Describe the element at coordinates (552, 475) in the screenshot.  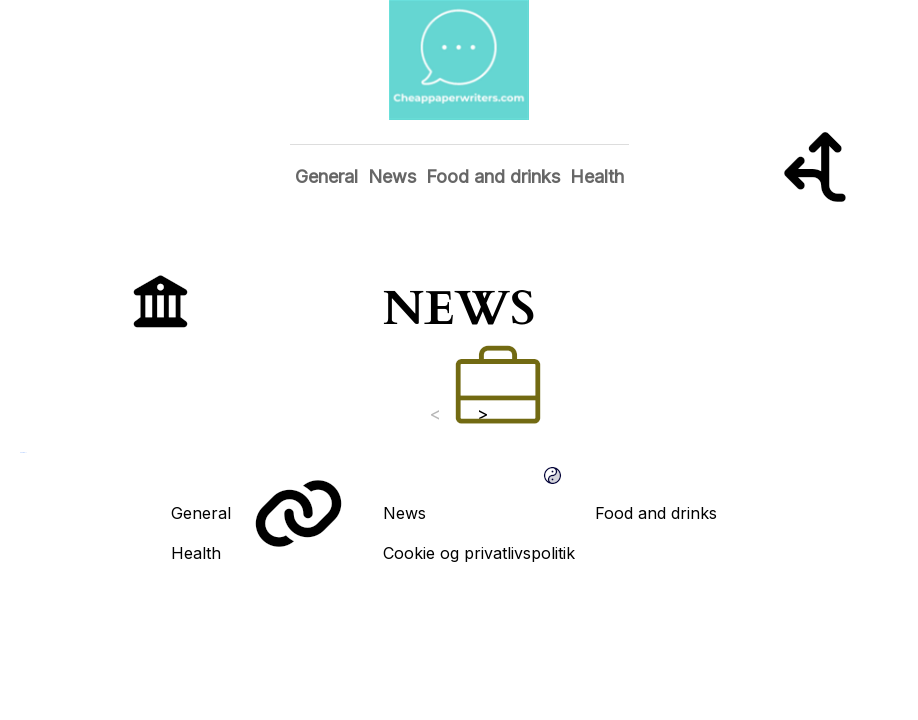
I see `toggle balance or harmony mode` at that location.